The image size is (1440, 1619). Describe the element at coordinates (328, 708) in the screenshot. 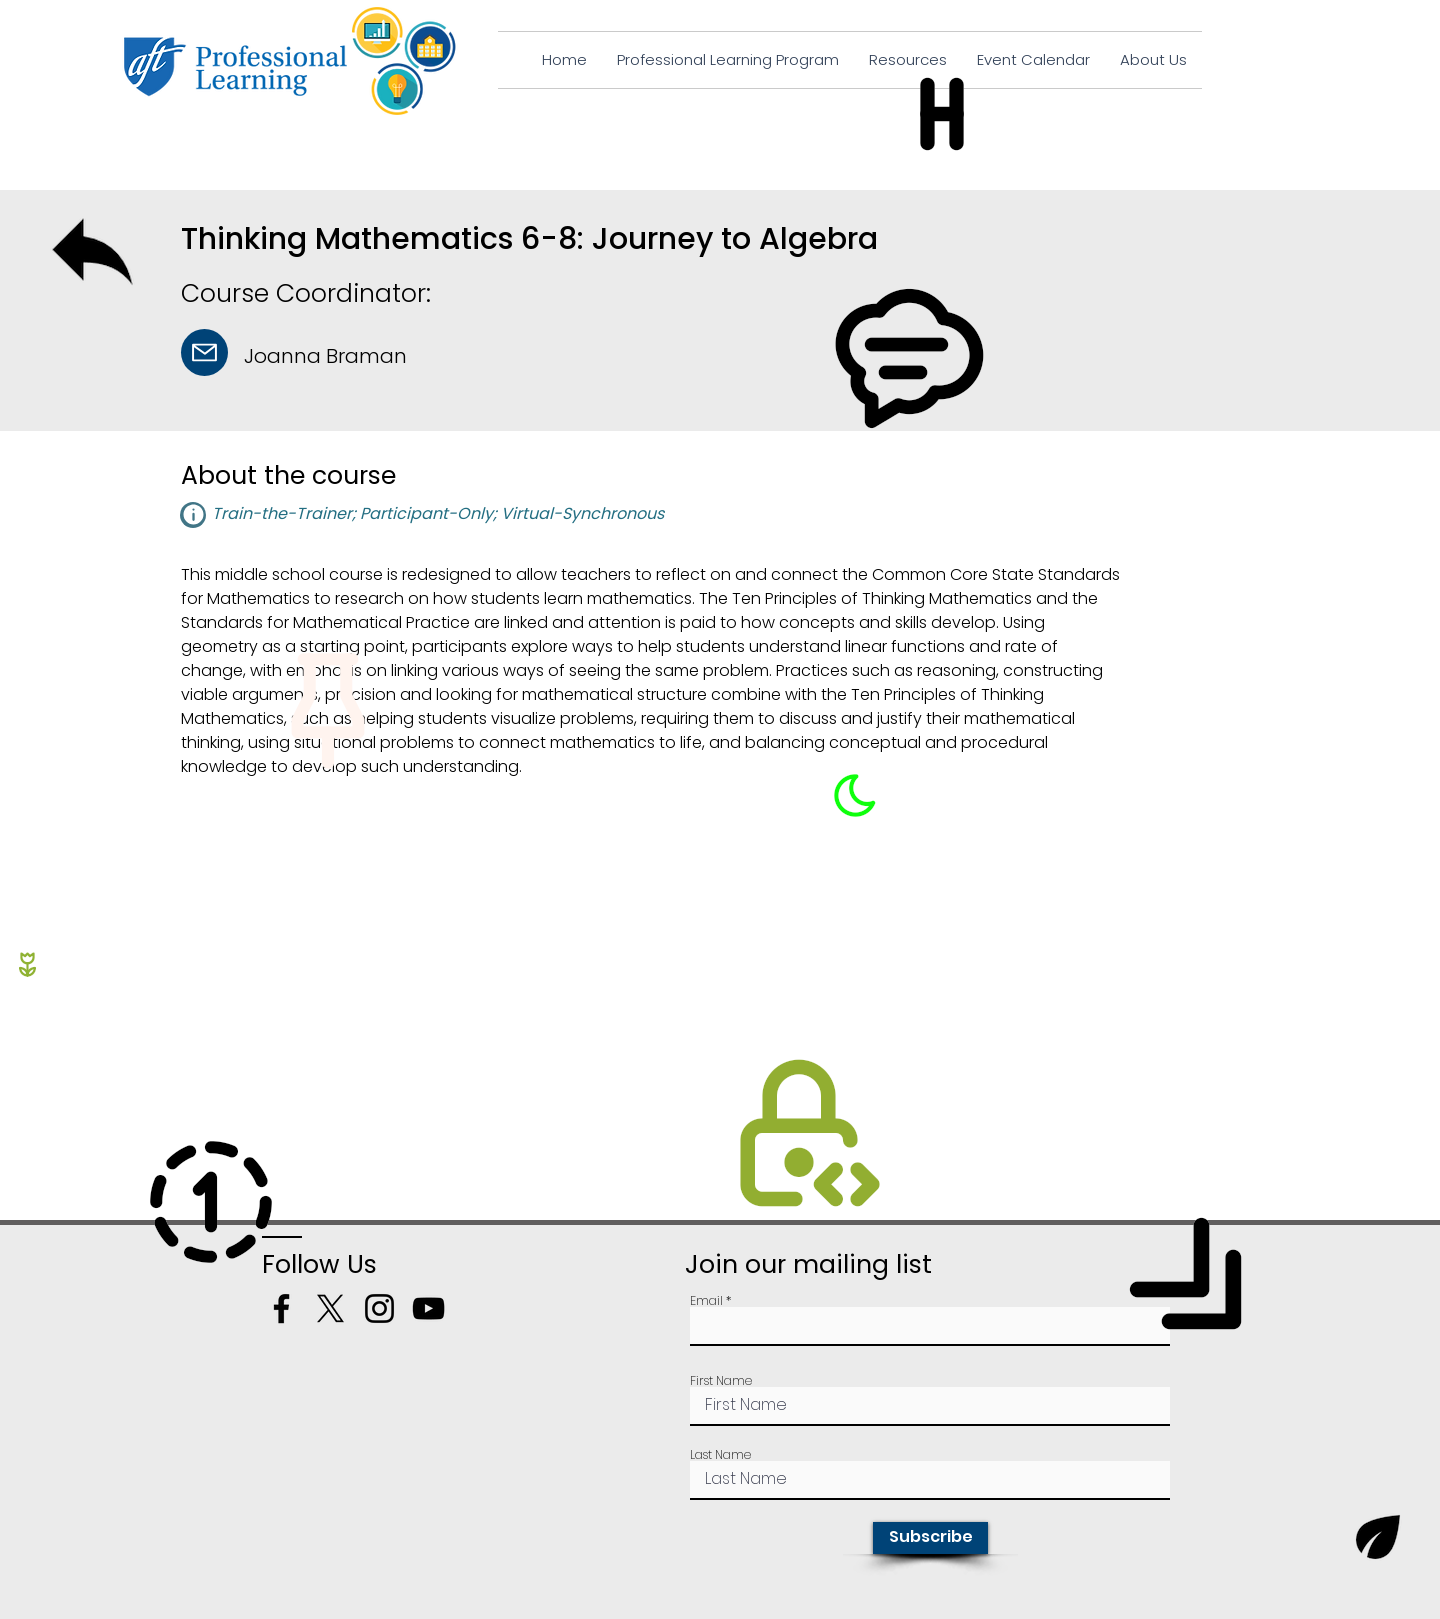

I see `pin this item to keep it visible` at that location.